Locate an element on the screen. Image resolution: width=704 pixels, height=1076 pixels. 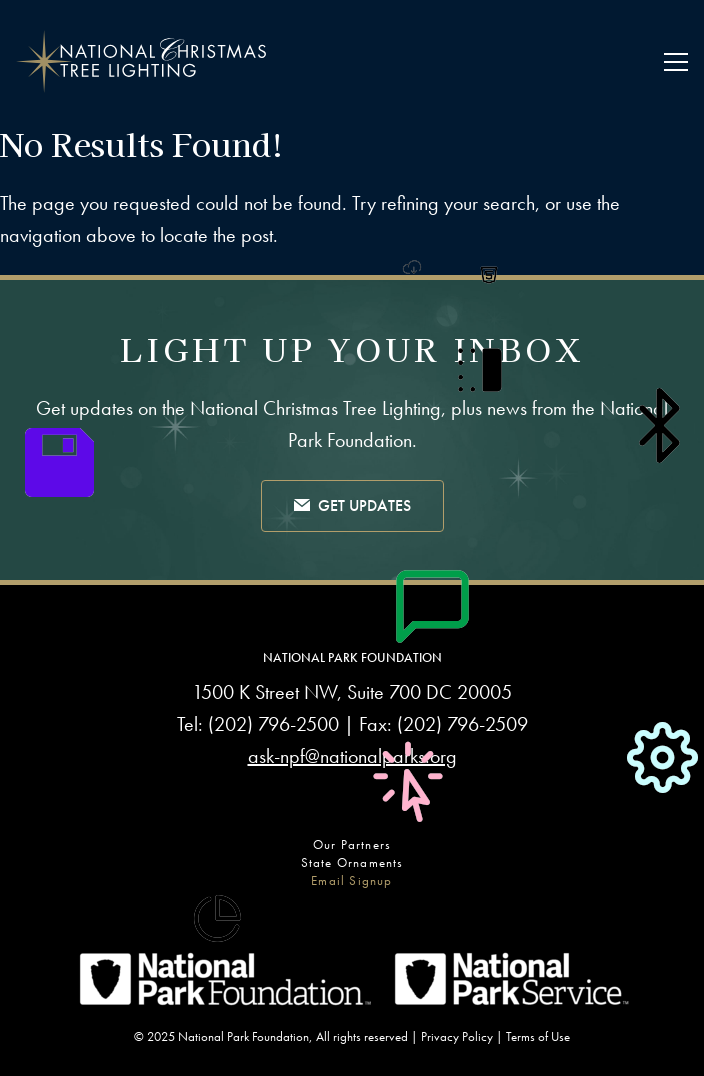
download file from cloud storage is located at coordinates (412, 267).